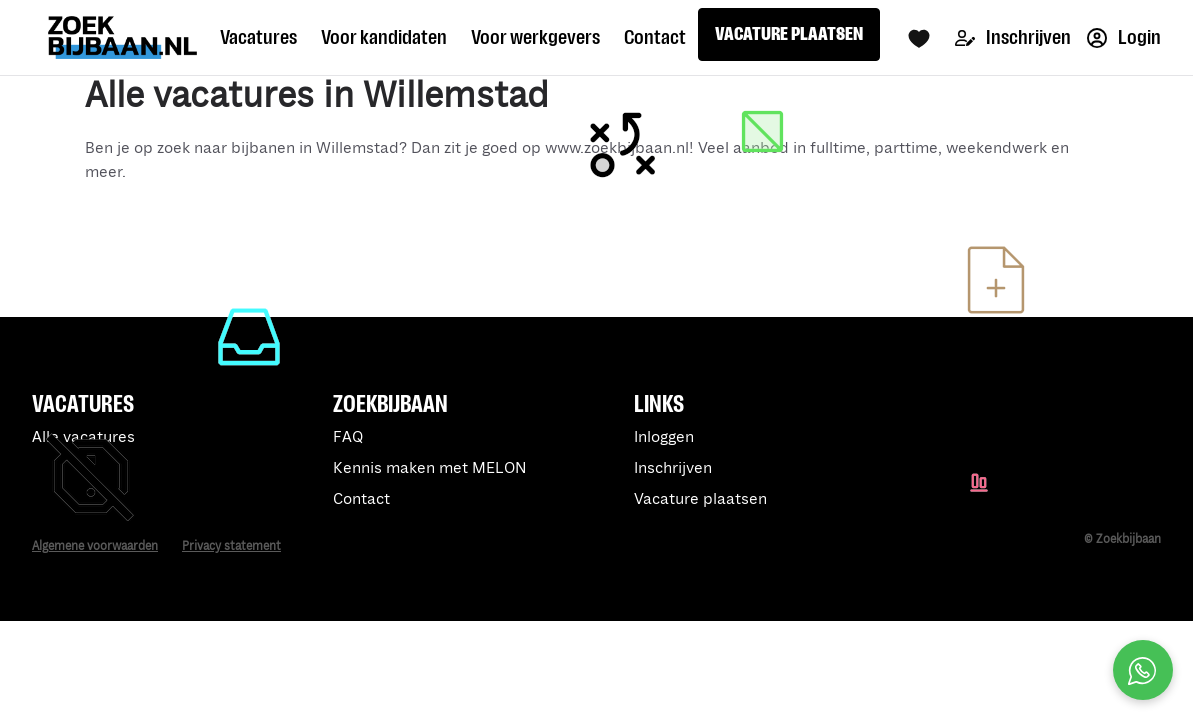 Image resolution: width=1193 pixels, height=720 pixels. What do you see at coordinates (249, 339) in the screenshot?
I see `view your inbox messages` at bounding box center [249, 339].